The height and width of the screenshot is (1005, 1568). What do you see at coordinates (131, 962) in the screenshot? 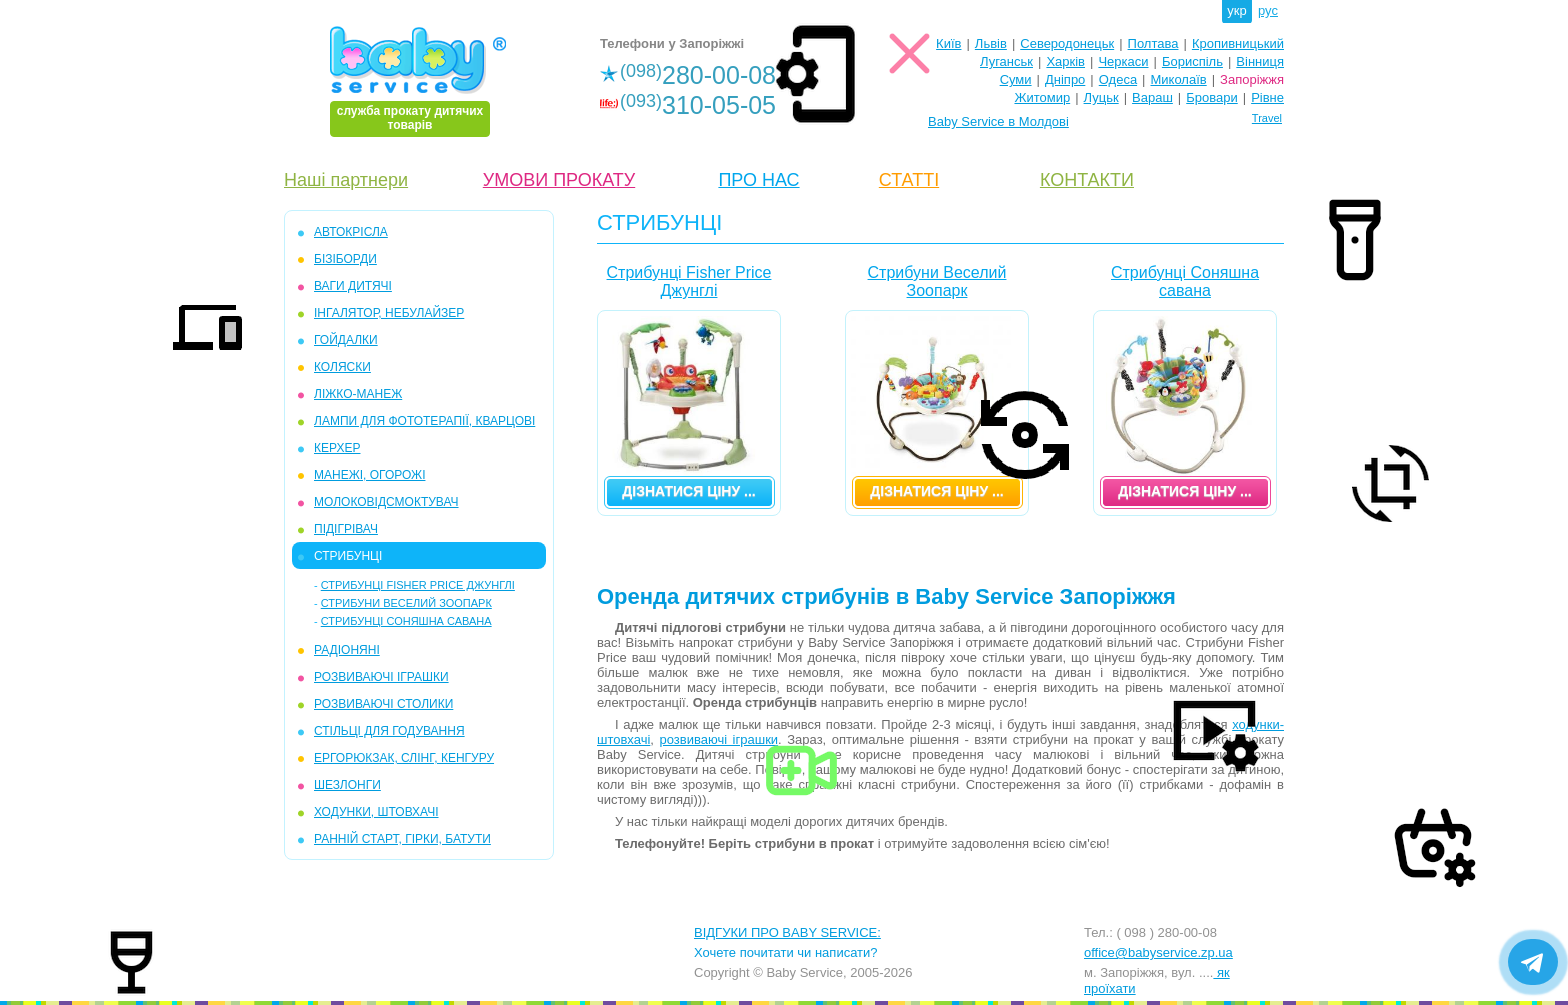
I see `find nearby wine bars or restaurants` at bounding box center [131, 962].